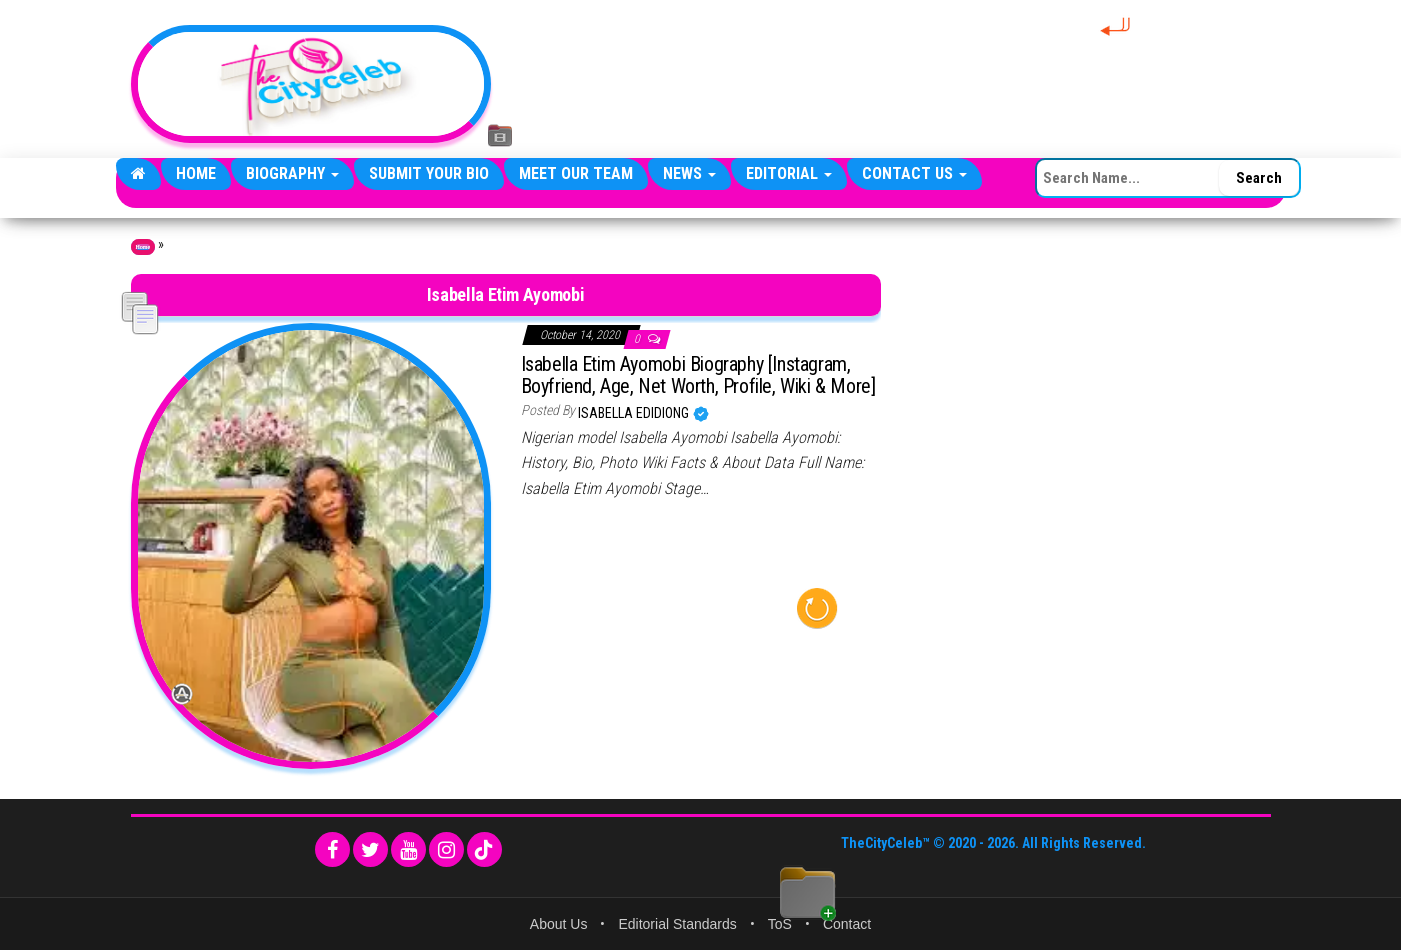 This screenshot has height=950, width=1401. What do you see at coordinates (500, 135) in the screenshot?
I see `open your videos folder` at bounding box center [500, 135].